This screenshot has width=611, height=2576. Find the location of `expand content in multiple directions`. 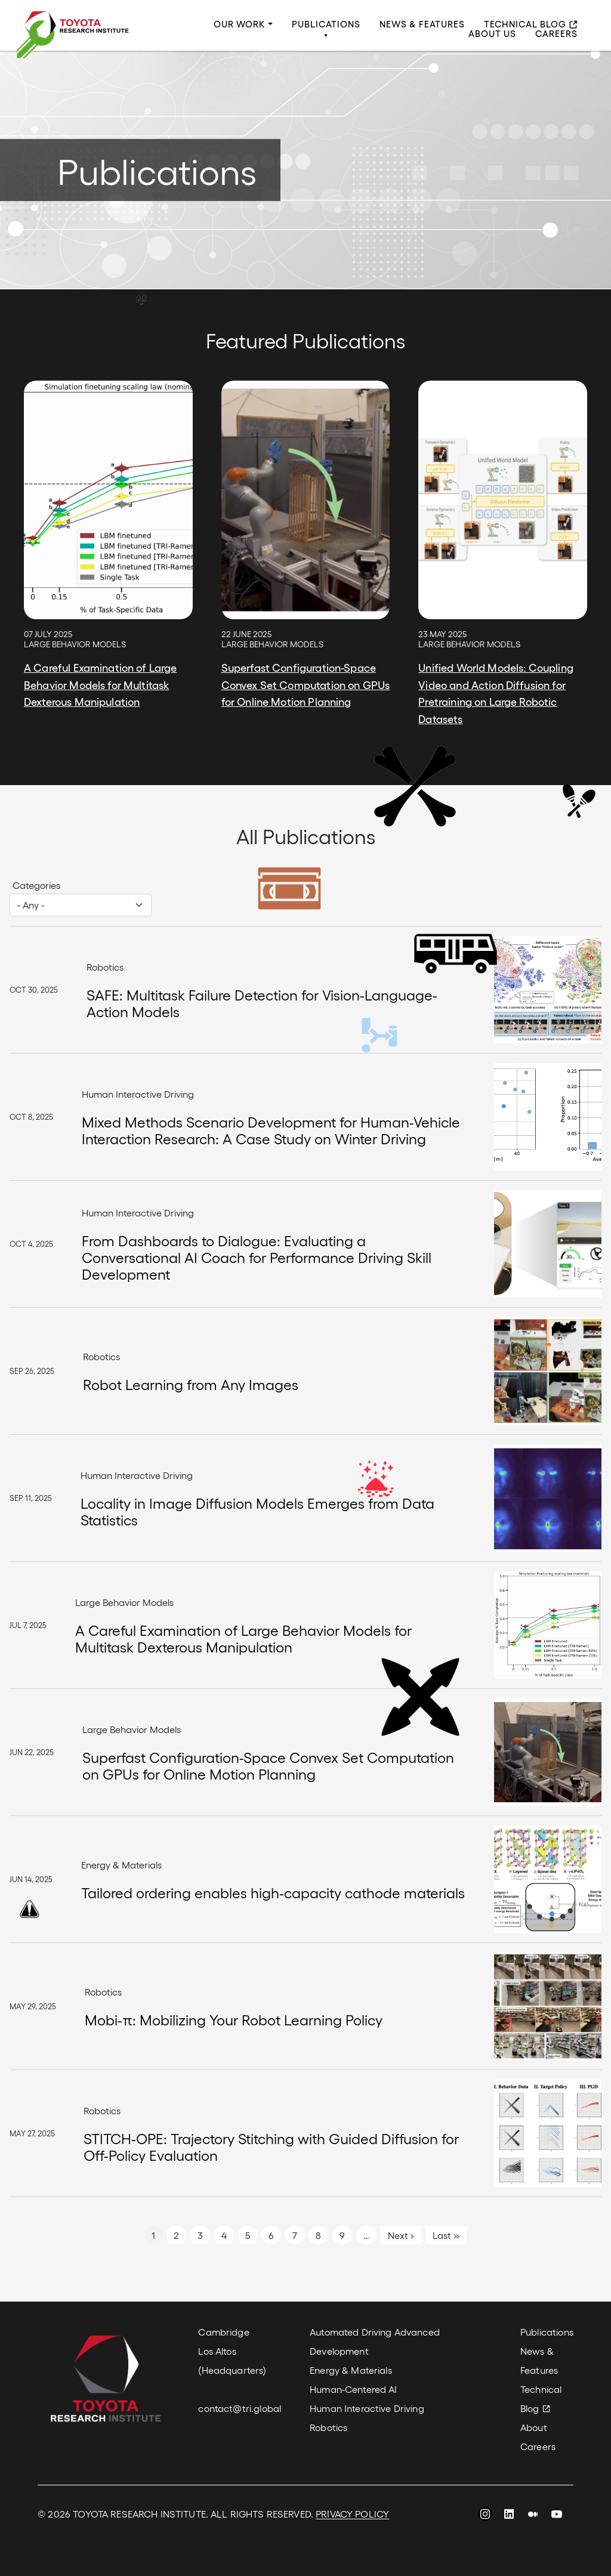

expand content in multiple directions is located at coordinates (420, 1697).